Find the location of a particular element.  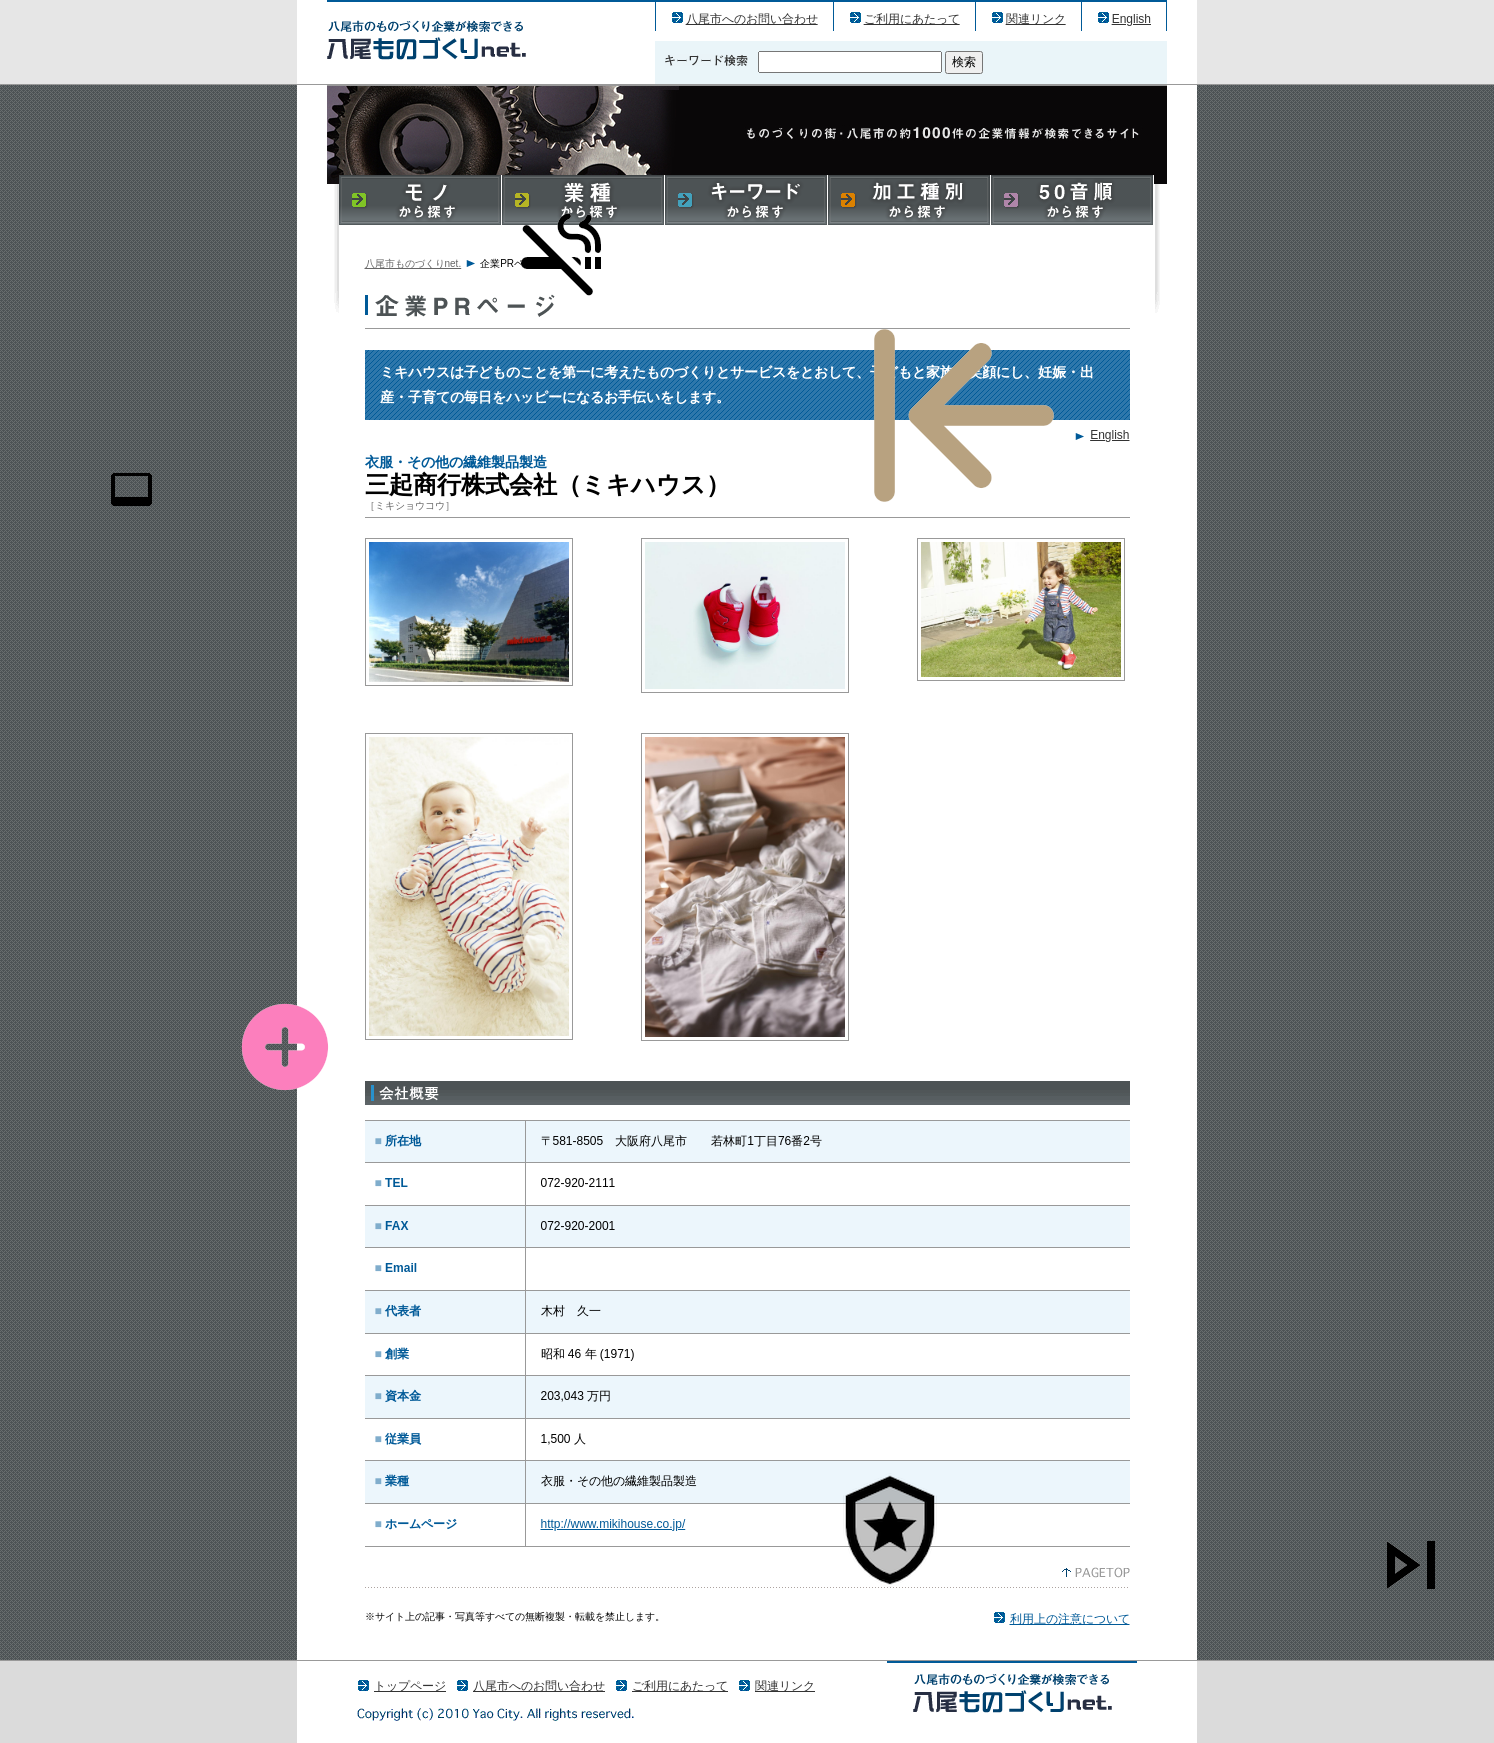

video player with caption or subtitle area is located at coordinates (131, 489).